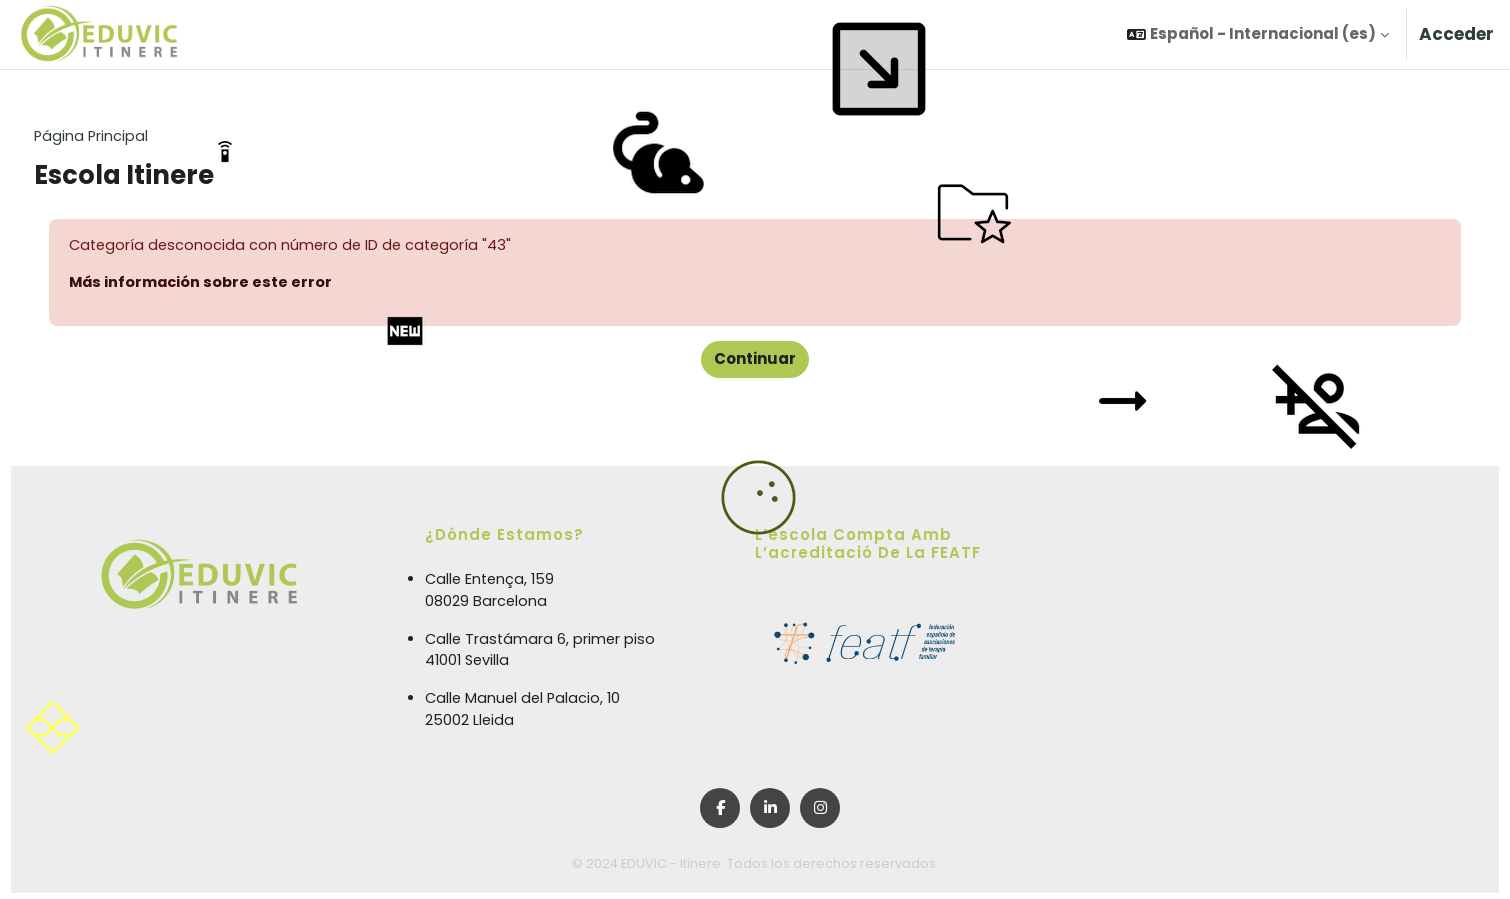 This screenshot has width=1510, height=899. Describe the element at coordinates (225, 152) in the screenshot. I see `access remote control settings` at that location.